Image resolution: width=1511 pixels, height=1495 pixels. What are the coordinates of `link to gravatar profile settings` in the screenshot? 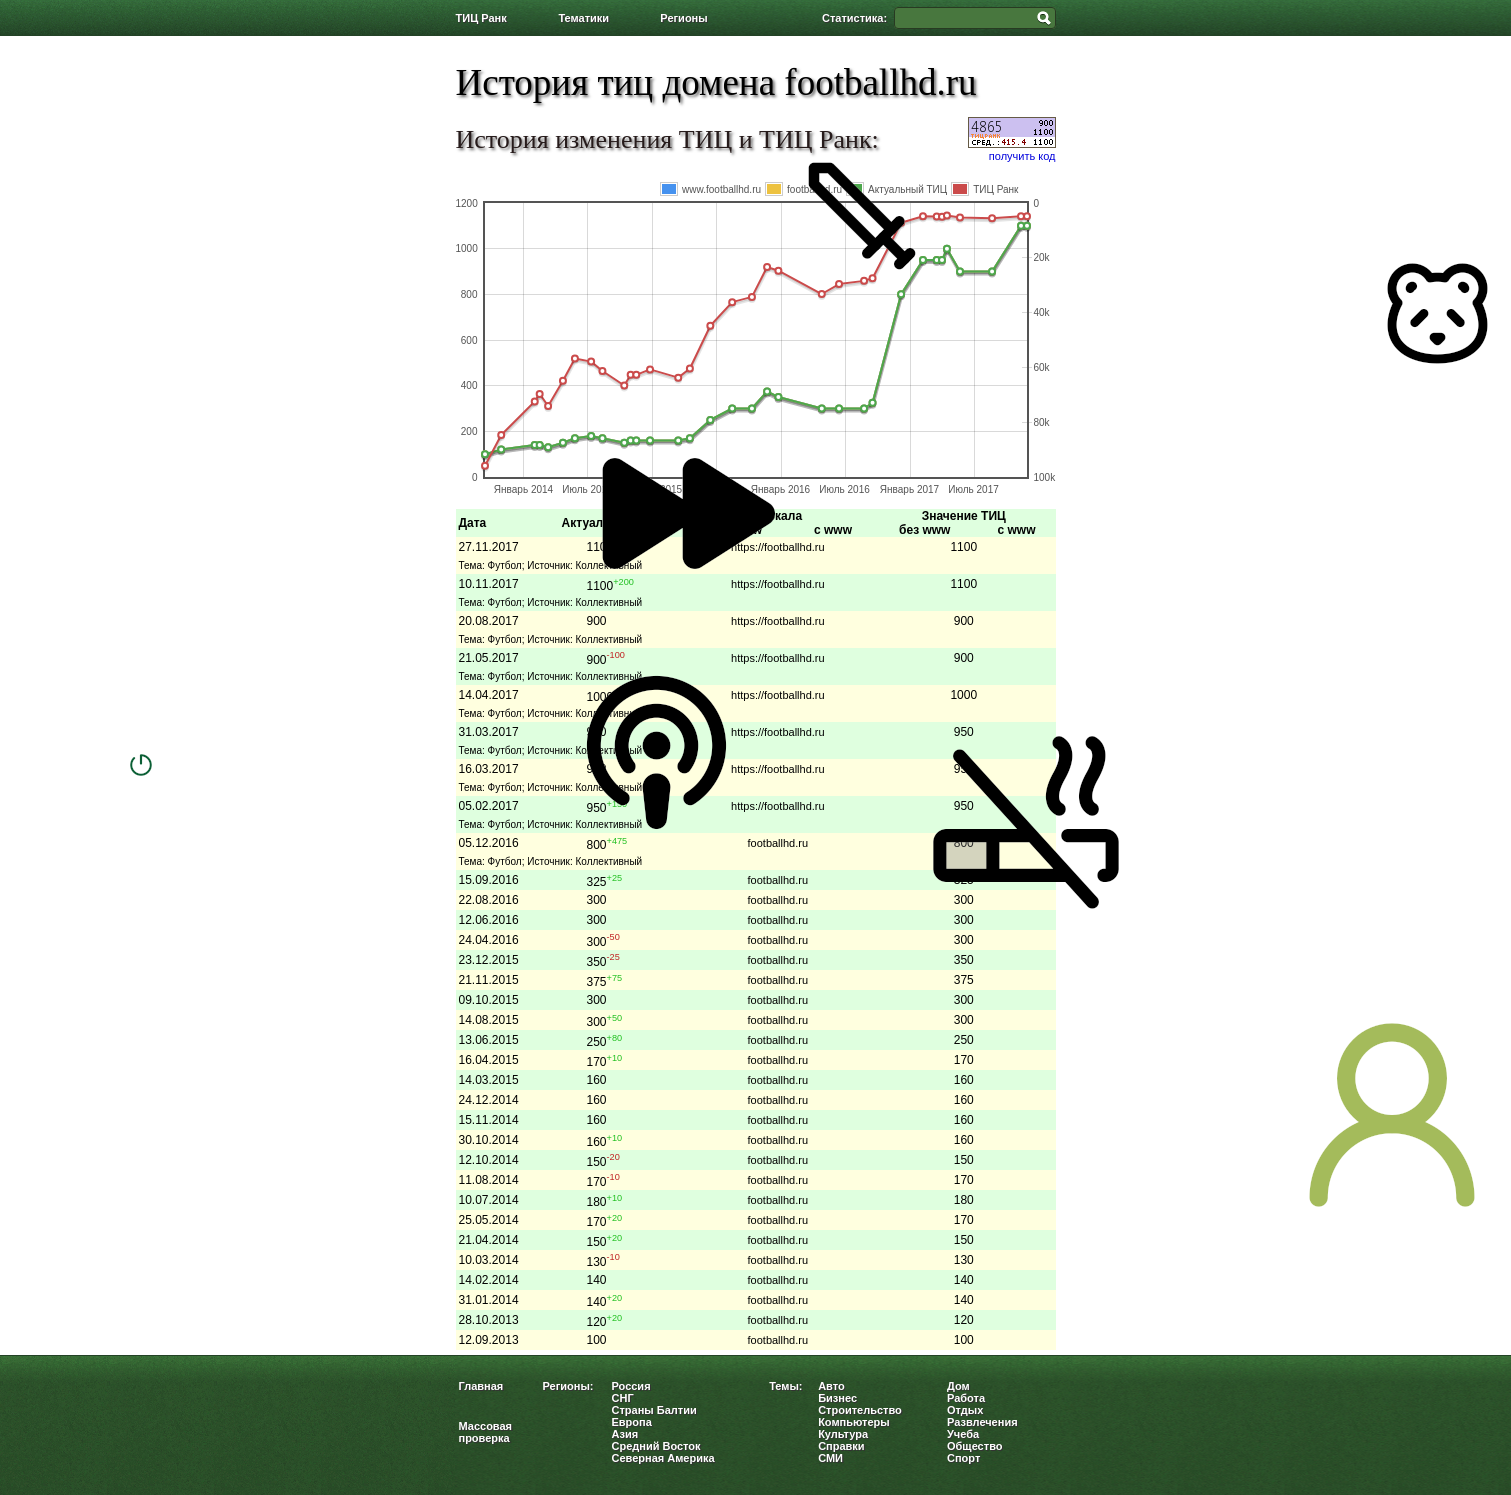 It's located at (141, 765).